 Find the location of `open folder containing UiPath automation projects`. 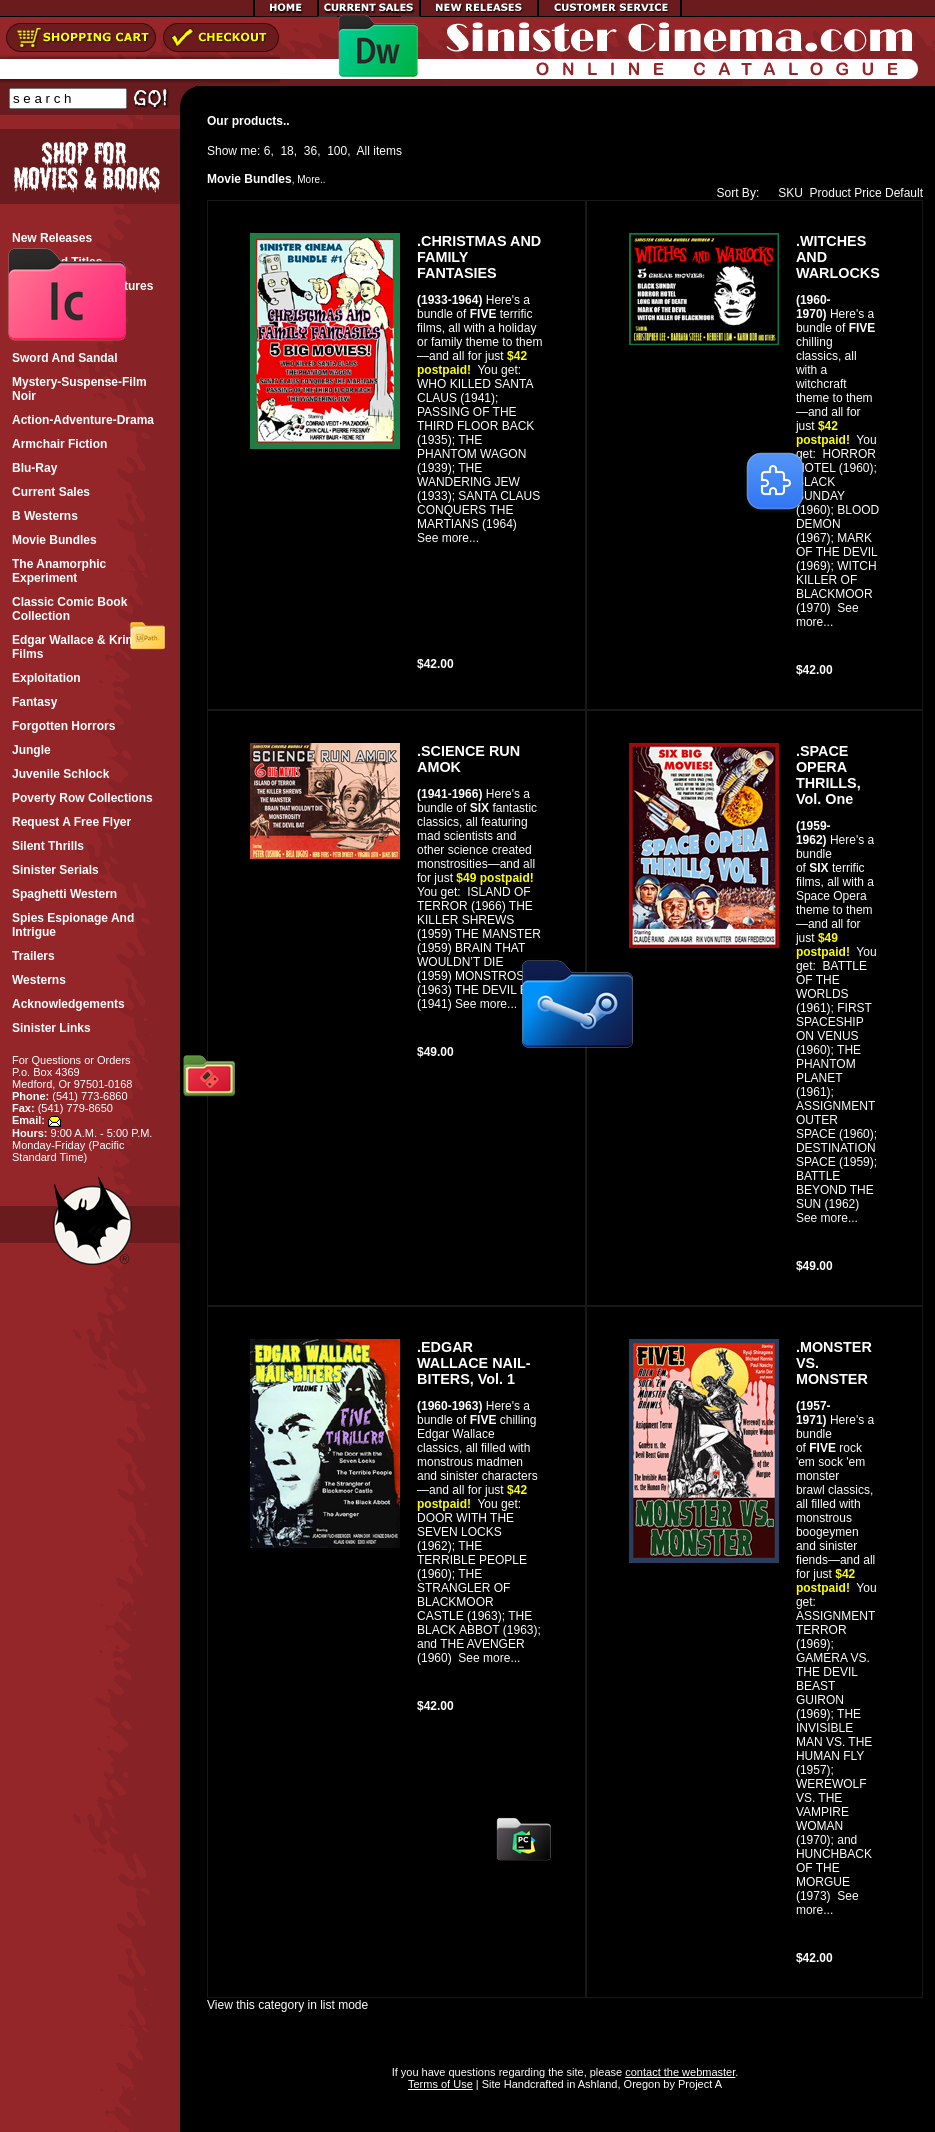

open folder containing UiPath automation projects is located at coordinates (147, 636).